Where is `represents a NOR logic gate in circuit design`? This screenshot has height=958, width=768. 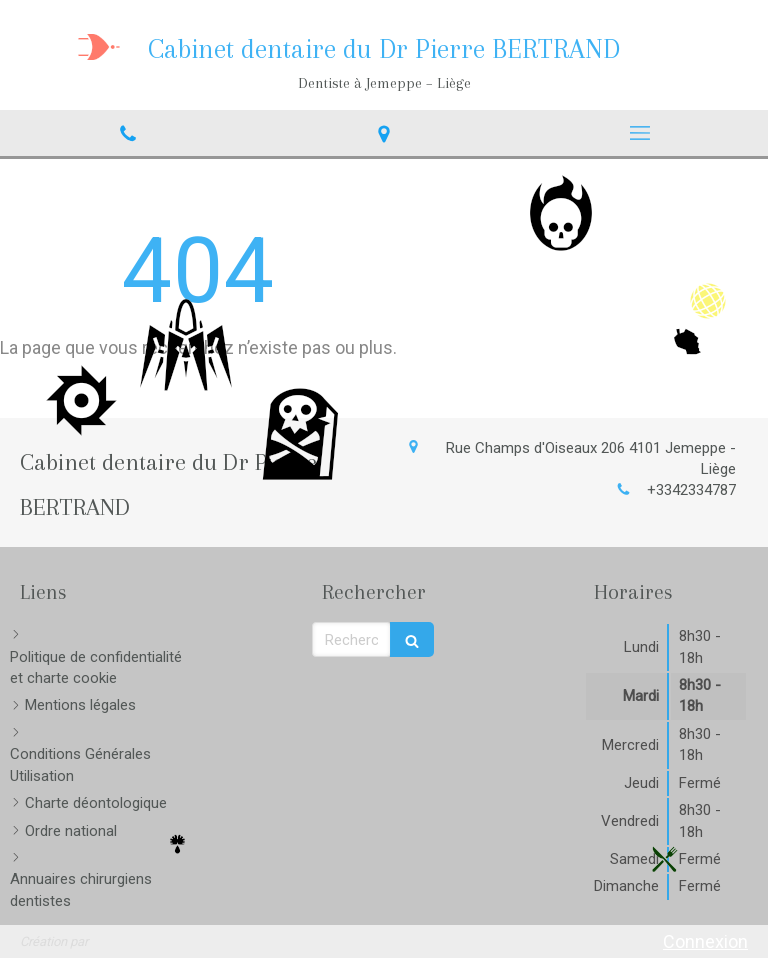 represents a NOR logic gate in circuit design is located at coordinates (99, 47).